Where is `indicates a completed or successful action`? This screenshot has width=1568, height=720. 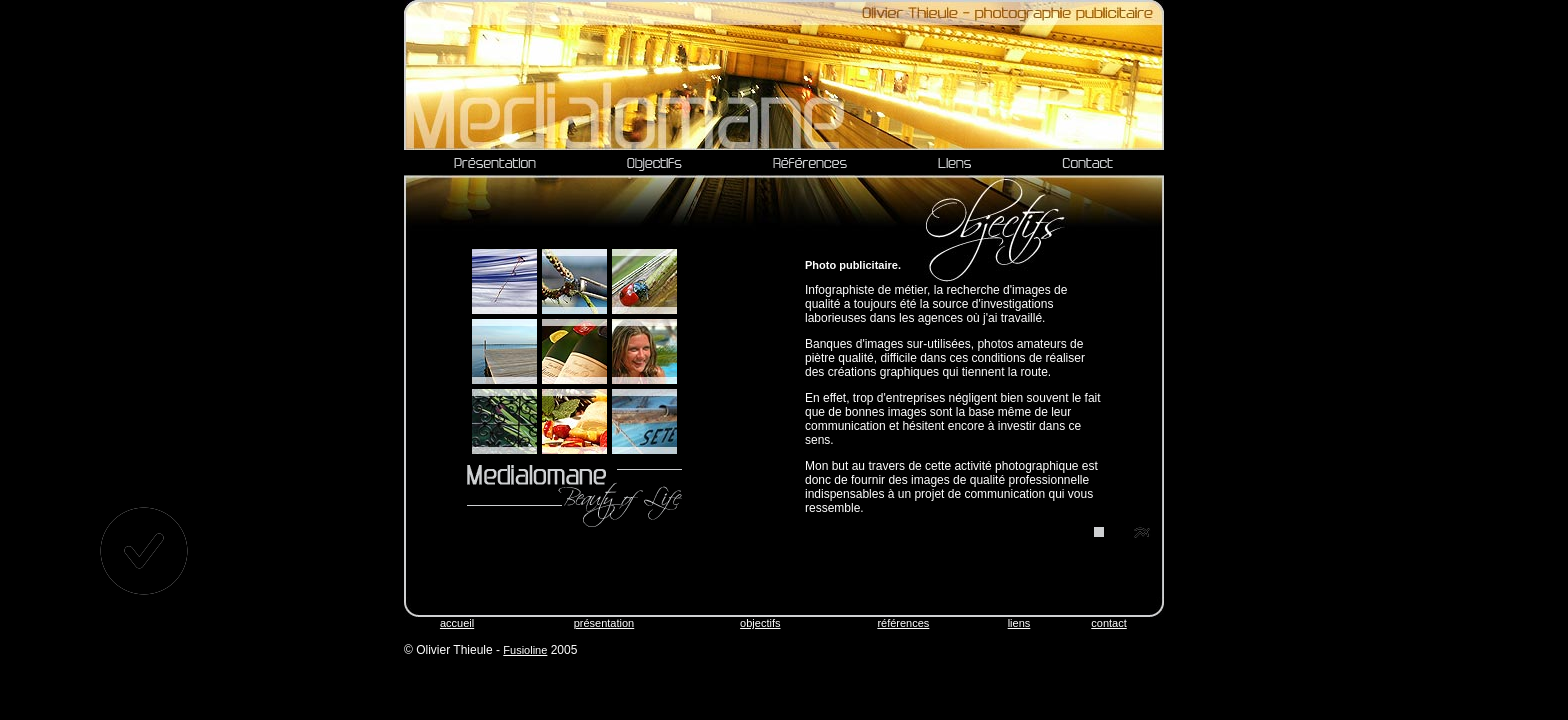
indicates a completed or successful action is located at coordinates (144, 551).